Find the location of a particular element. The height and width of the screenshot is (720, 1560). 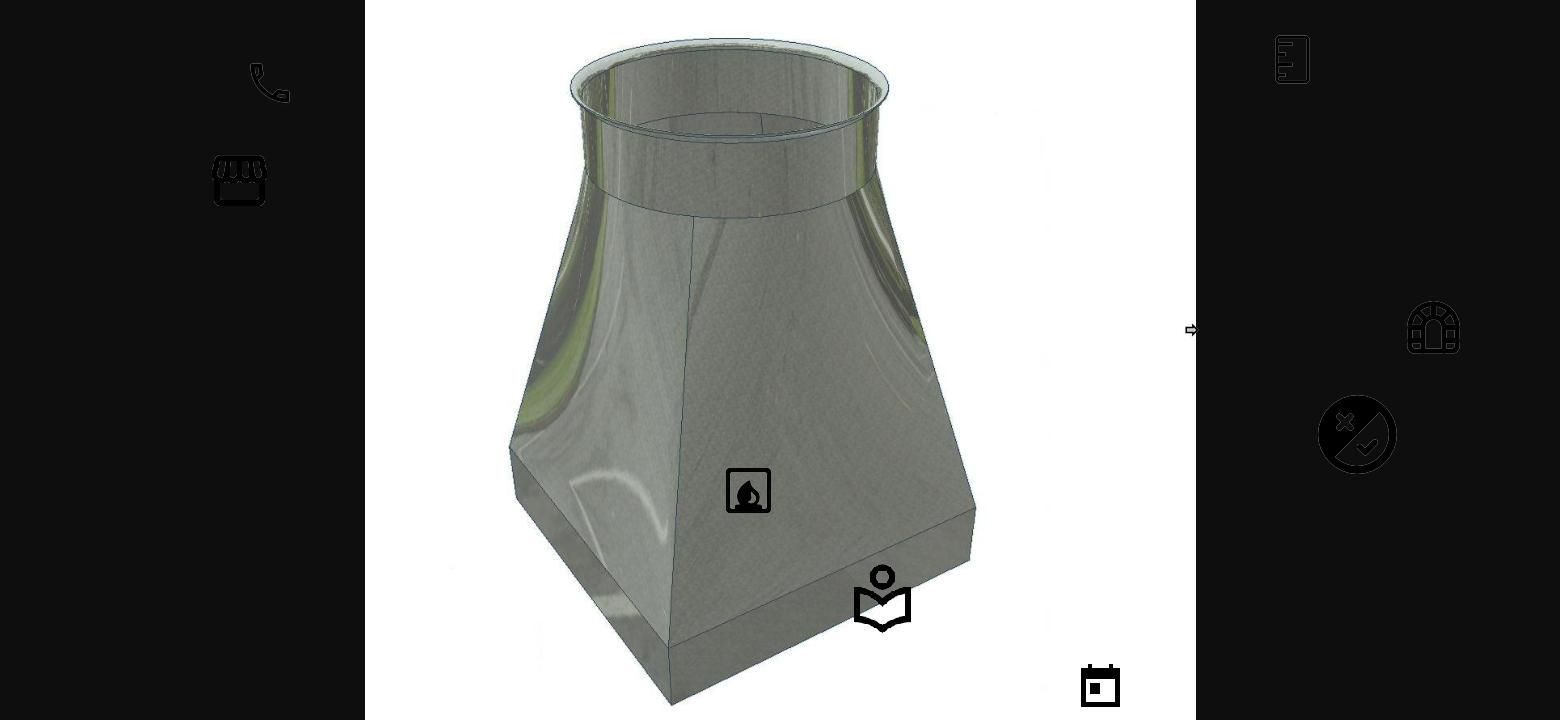

indicates an unstable or inconsistent status is located at coordinates (1357, 434).